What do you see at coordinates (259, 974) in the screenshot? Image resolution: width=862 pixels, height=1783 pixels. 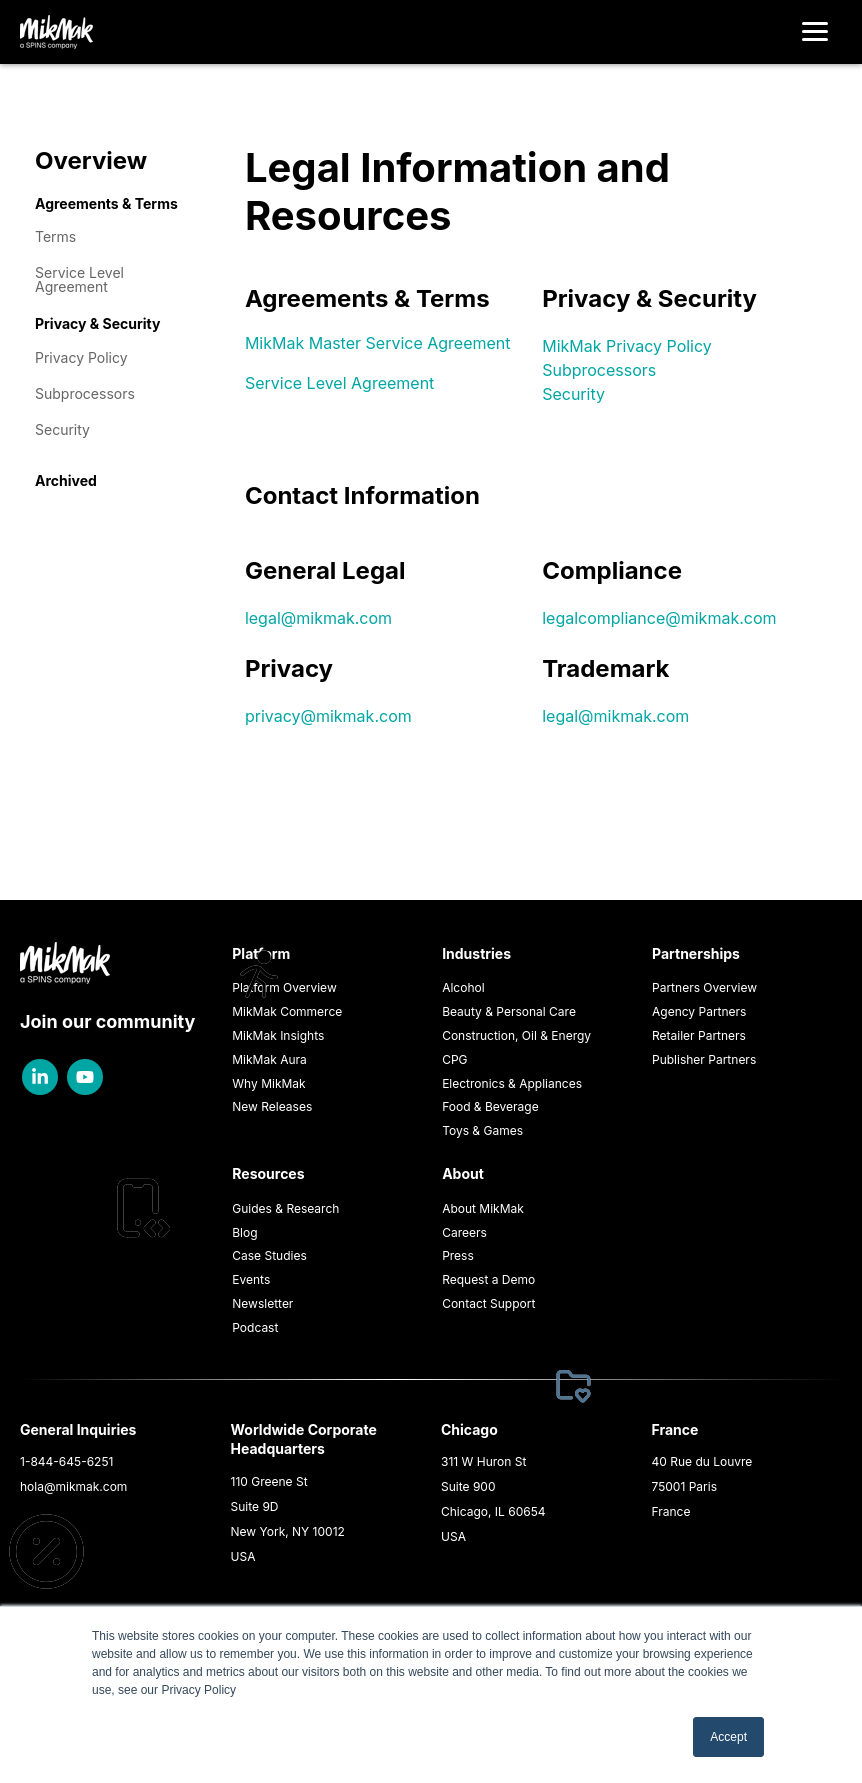 I see `switch to walking directions` at bounding box center [259, 974].